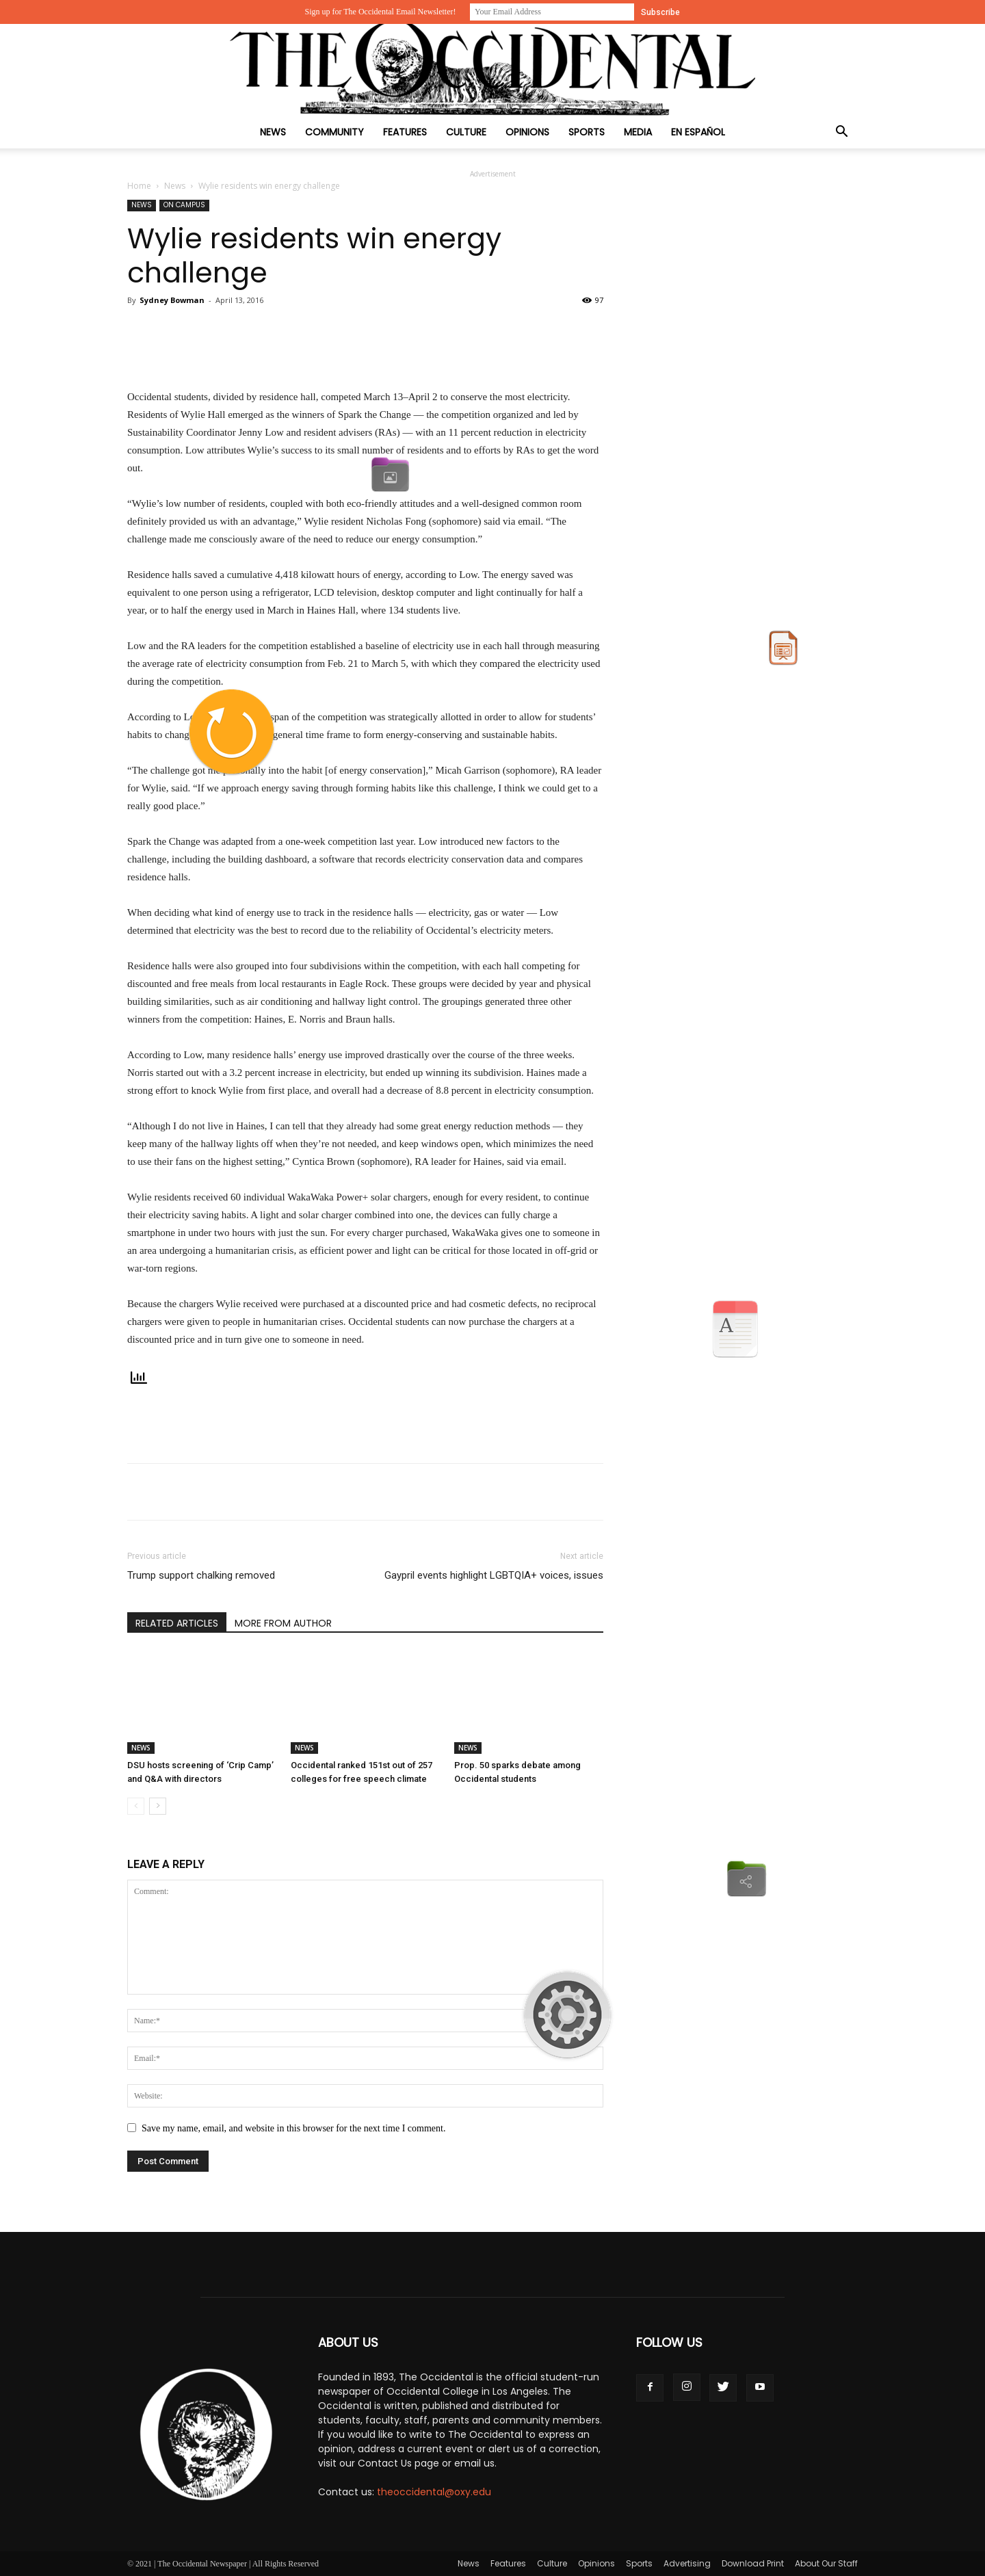  Describe the element at coordinates (746, 1878) in the screenshot. I see `open your public shared folder` at that location.